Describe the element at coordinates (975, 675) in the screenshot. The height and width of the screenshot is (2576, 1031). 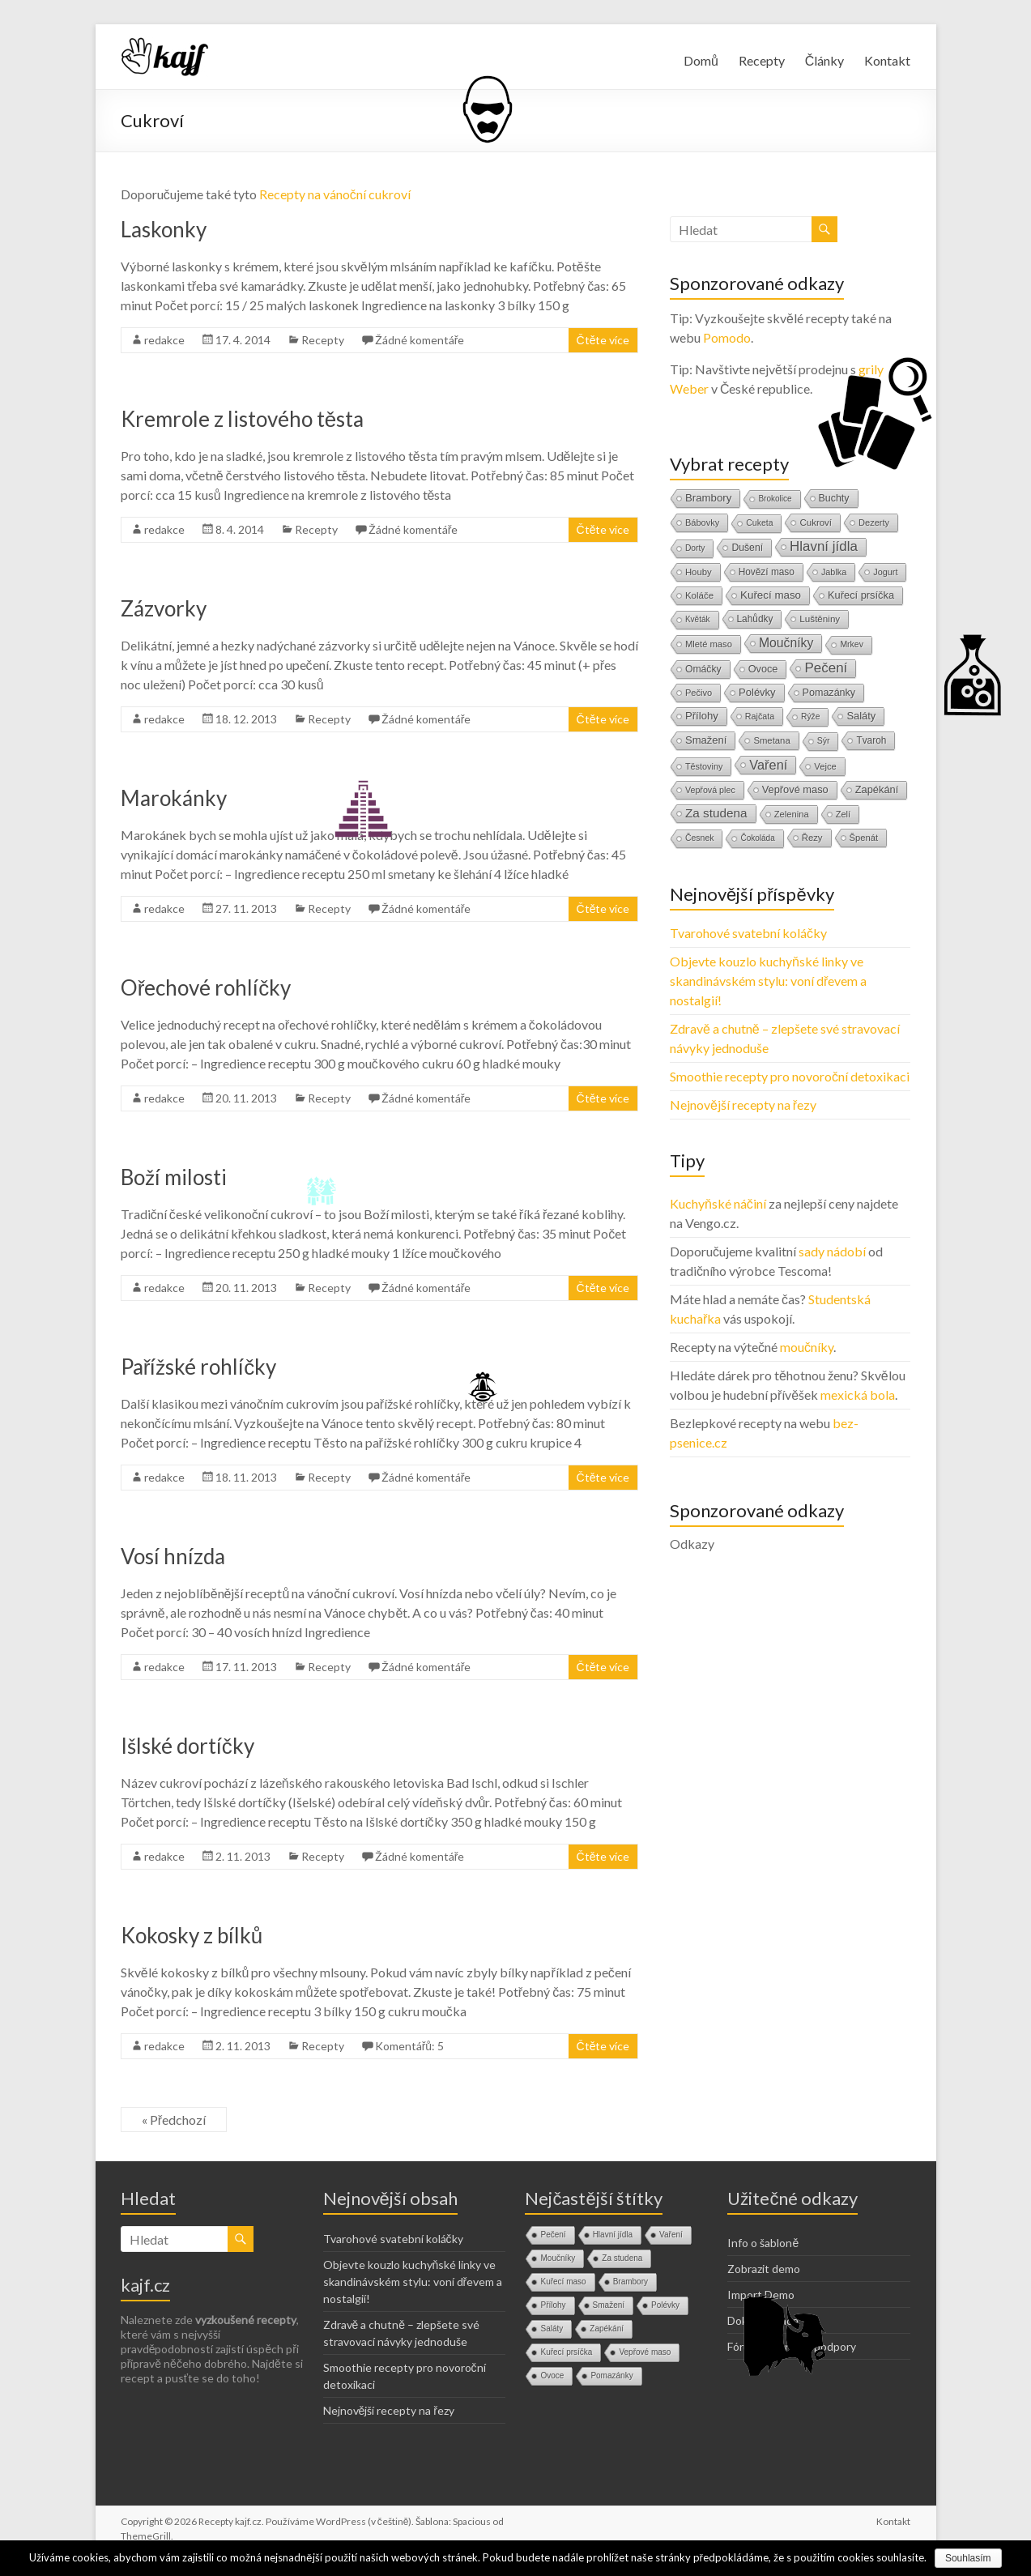
I see `access alchemy or potion crafting` at that location.